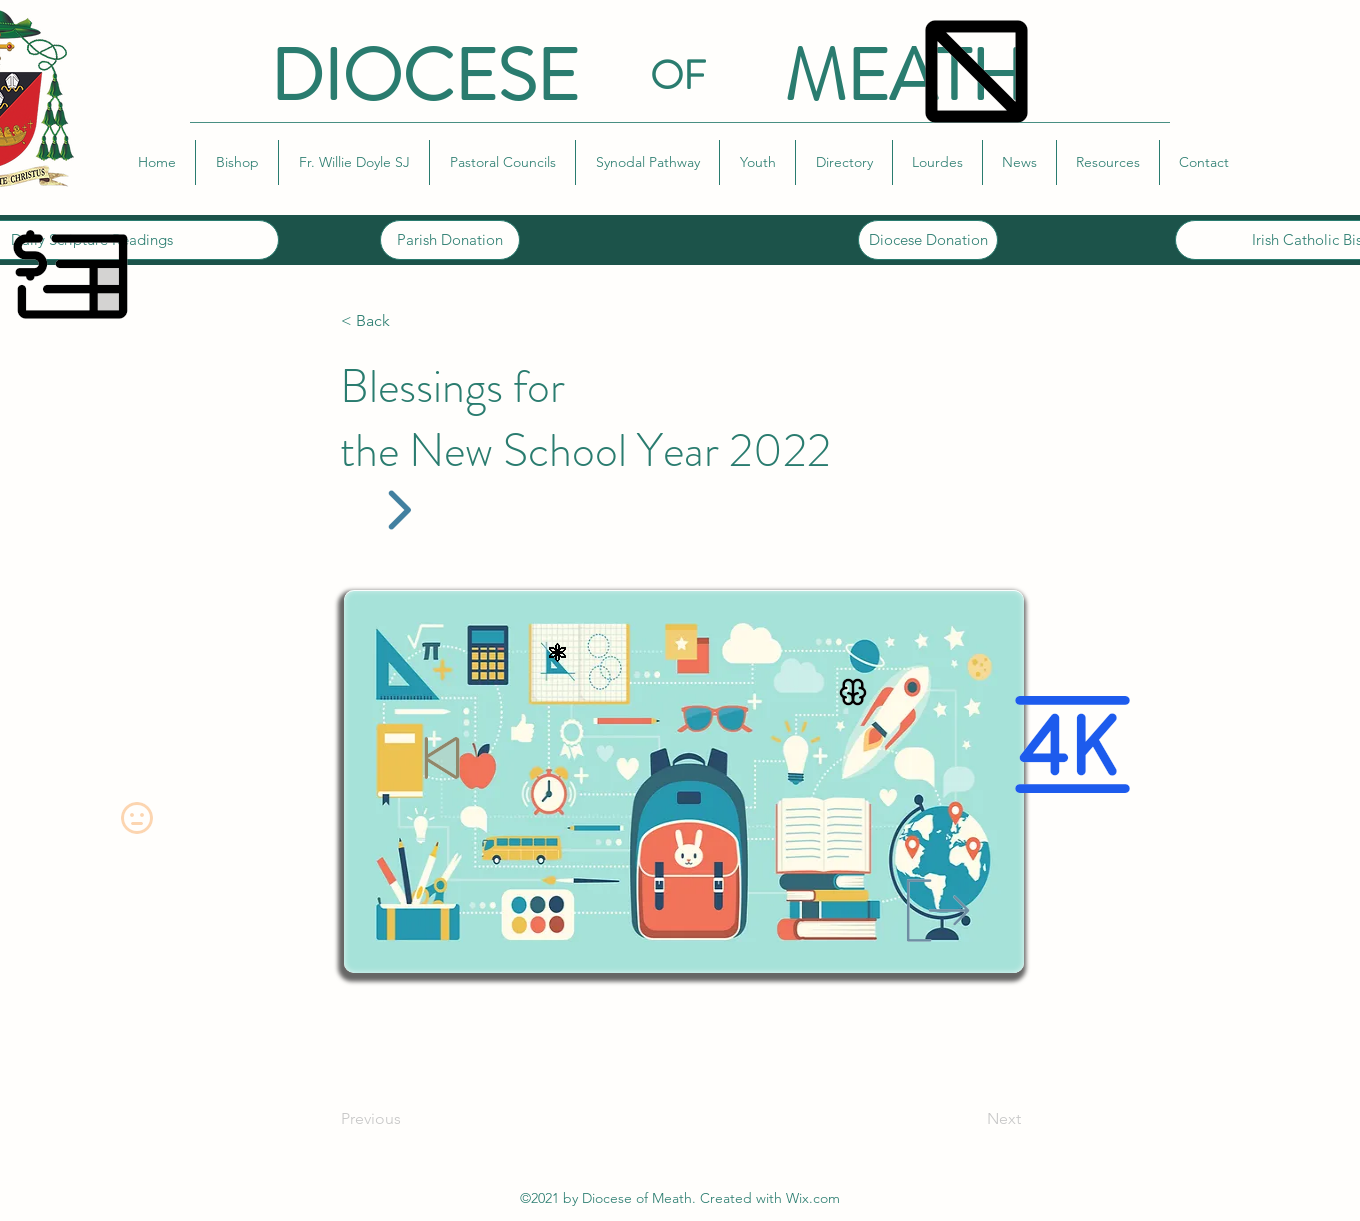 This screenshot has width=1360, height=1221. Describe the element at coordinates (976, 71) in the screenshot. I see `placeholder for missing or unavailable content` at that location.